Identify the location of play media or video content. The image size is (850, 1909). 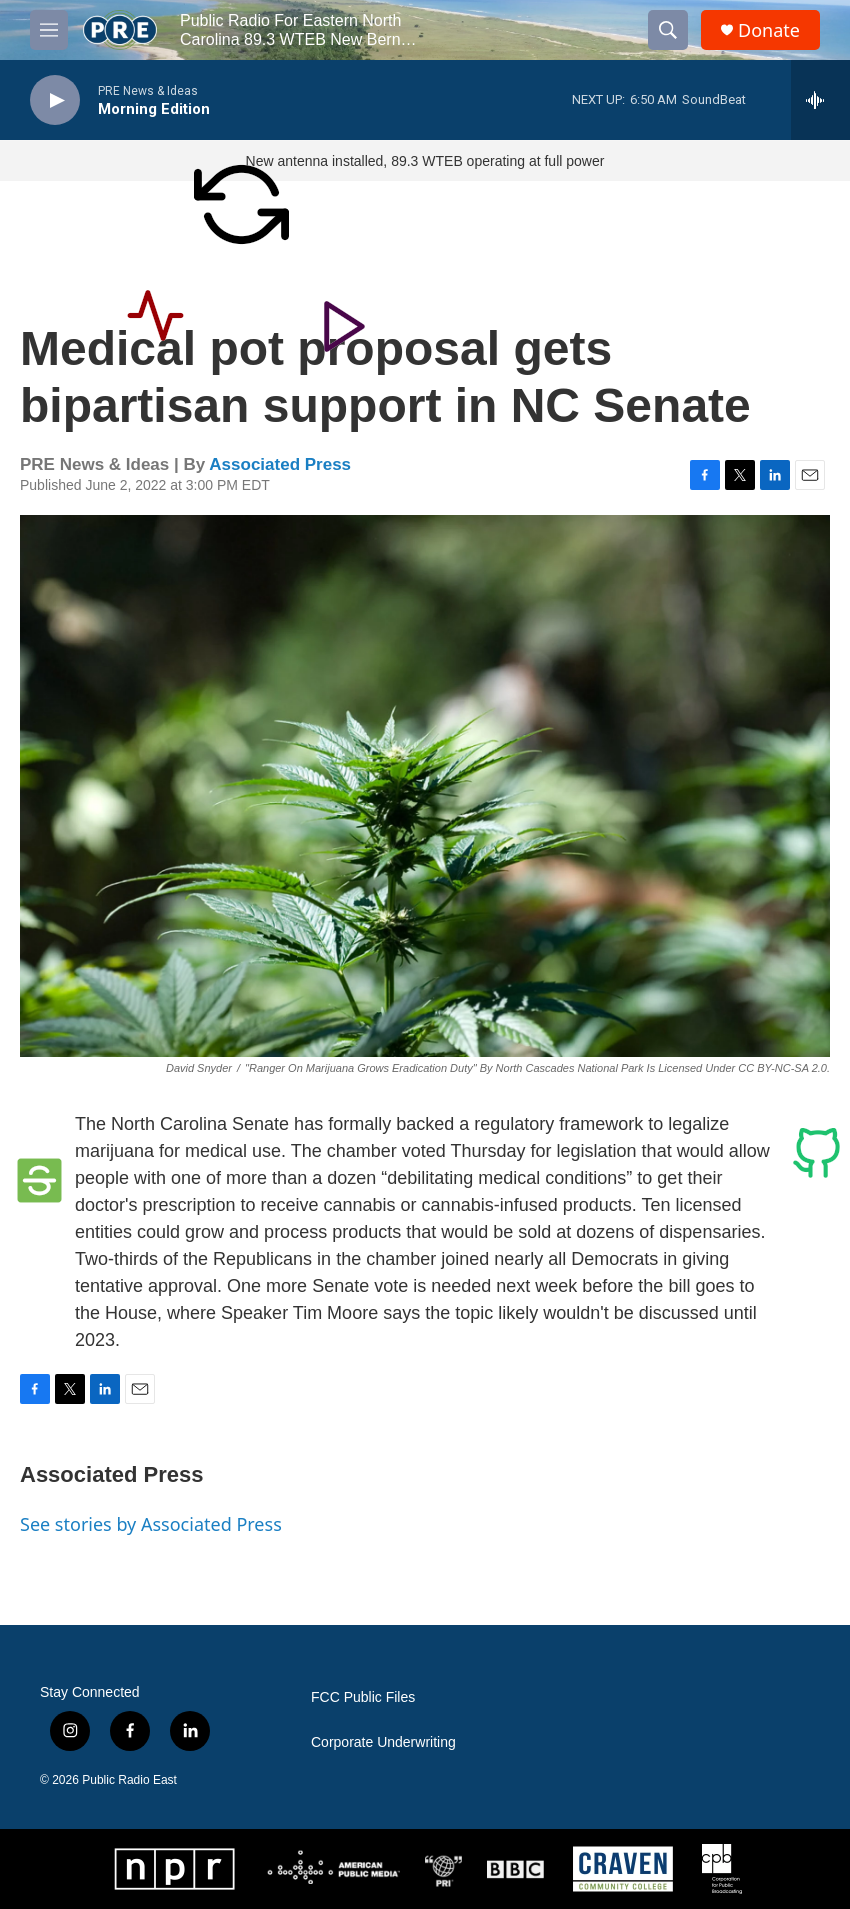
(344, 326).